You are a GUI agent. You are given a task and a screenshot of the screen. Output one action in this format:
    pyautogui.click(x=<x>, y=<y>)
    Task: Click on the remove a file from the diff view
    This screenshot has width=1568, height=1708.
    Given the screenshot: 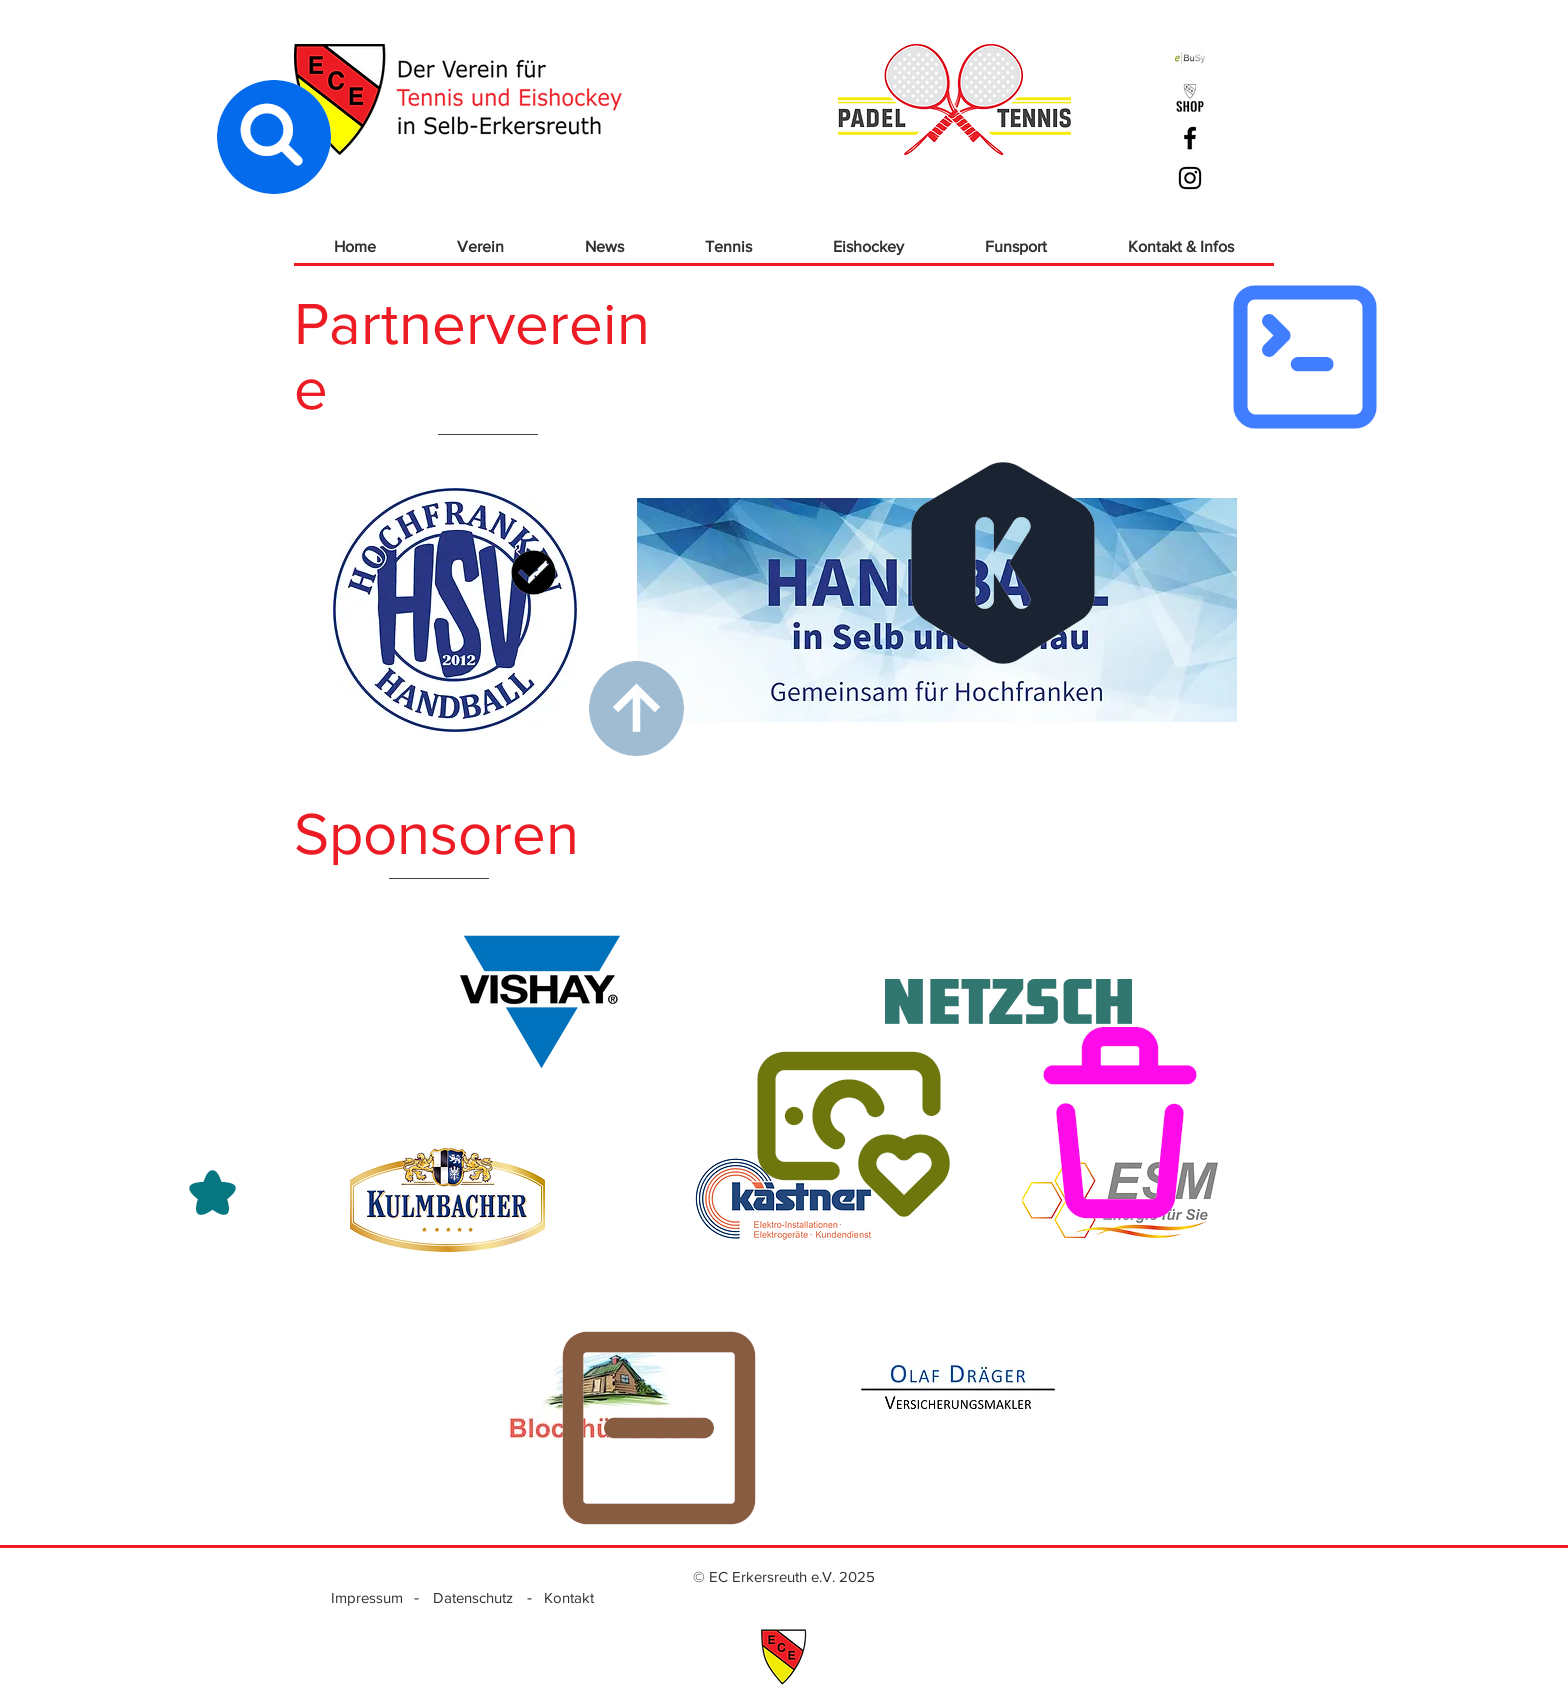 What is the action you would take?
    pyautogui.click(x=659, y=1428)
    